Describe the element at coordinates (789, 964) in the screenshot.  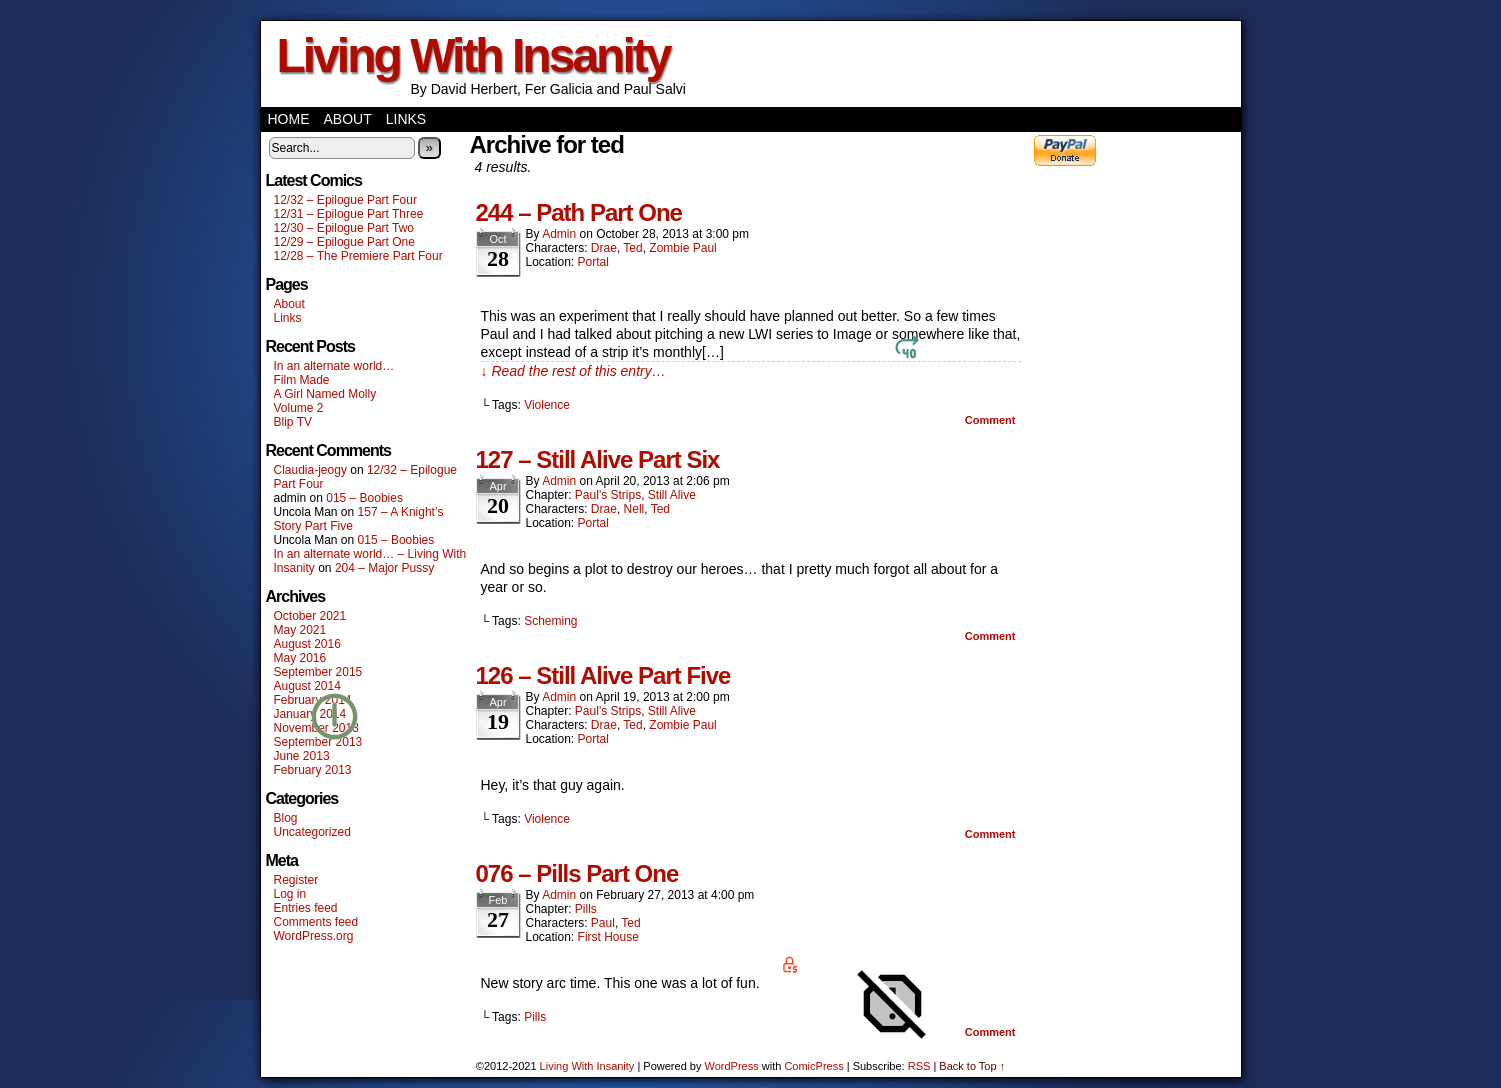
I see `secure payment or transaction` at that location.